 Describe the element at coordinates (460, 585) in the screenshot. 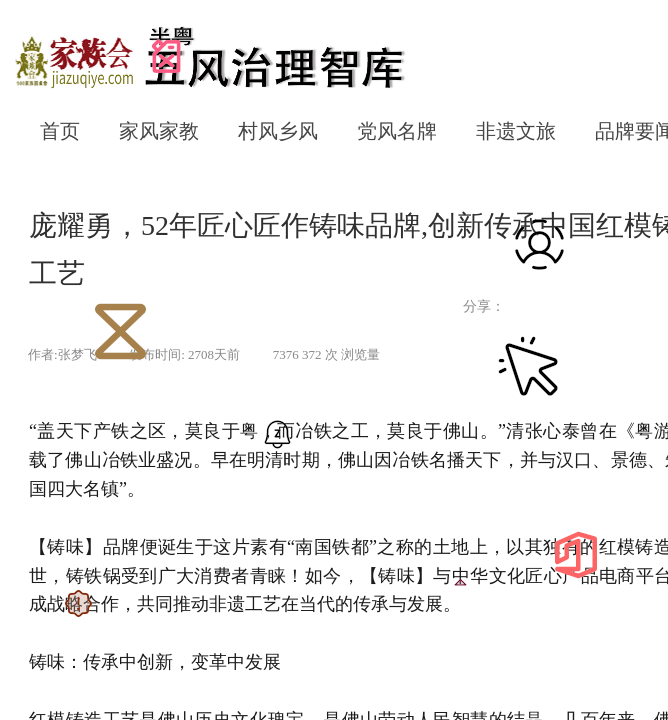

I see `scroll up or move content upward` at that location.